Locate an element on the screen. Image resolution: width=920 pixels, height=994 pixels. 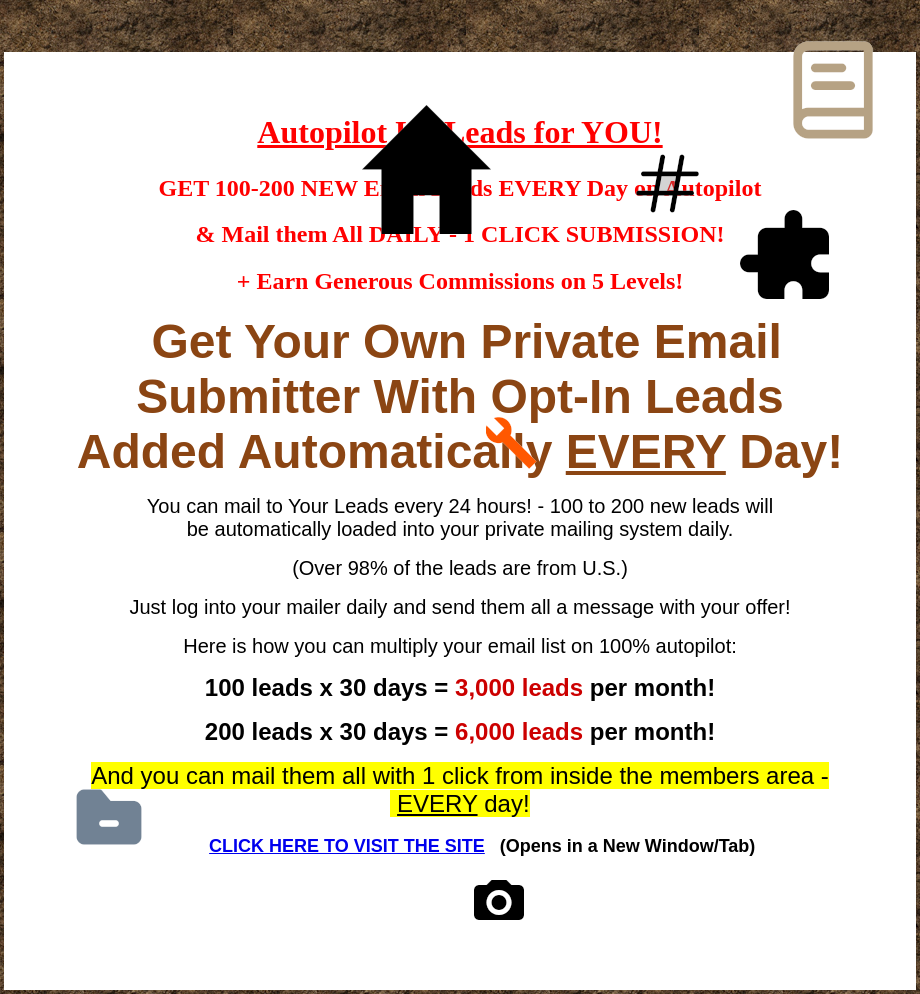
manage plugins or extensions is located at coordinates (784, 254).